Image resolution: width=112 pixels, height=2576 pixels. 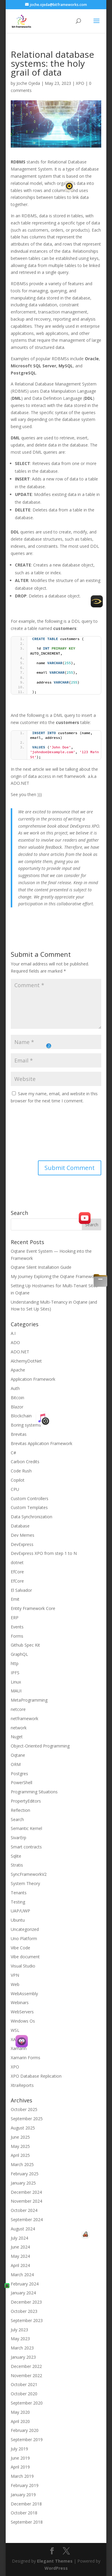 I want to click on open the file manager application, so click(x=100, y=1280).